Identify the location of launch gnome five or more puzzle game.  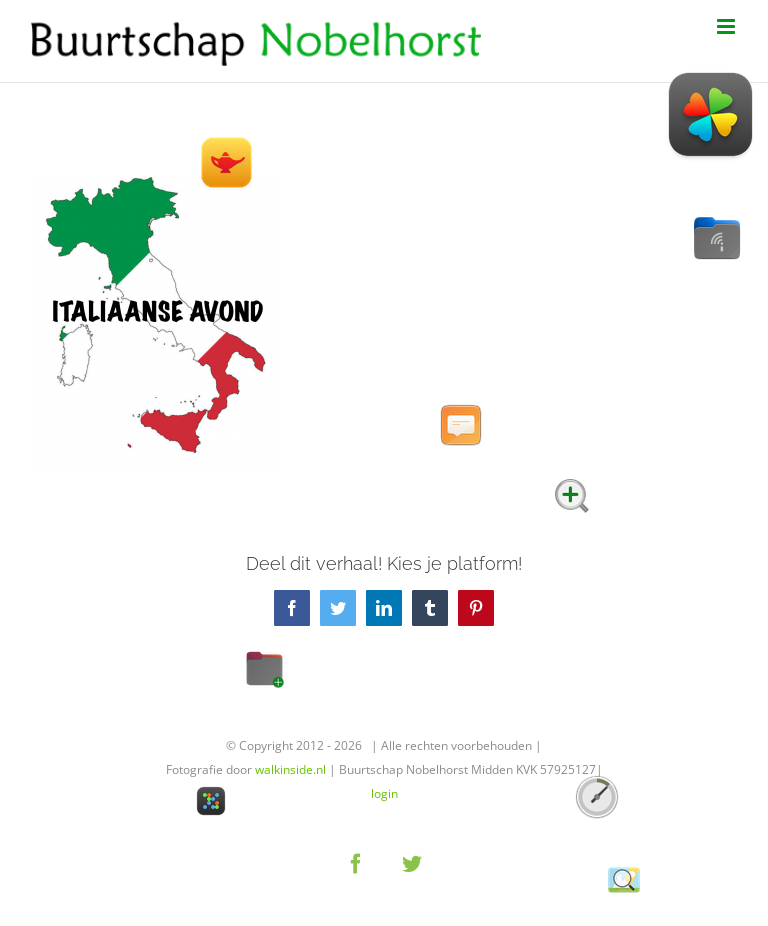
(211, 801).